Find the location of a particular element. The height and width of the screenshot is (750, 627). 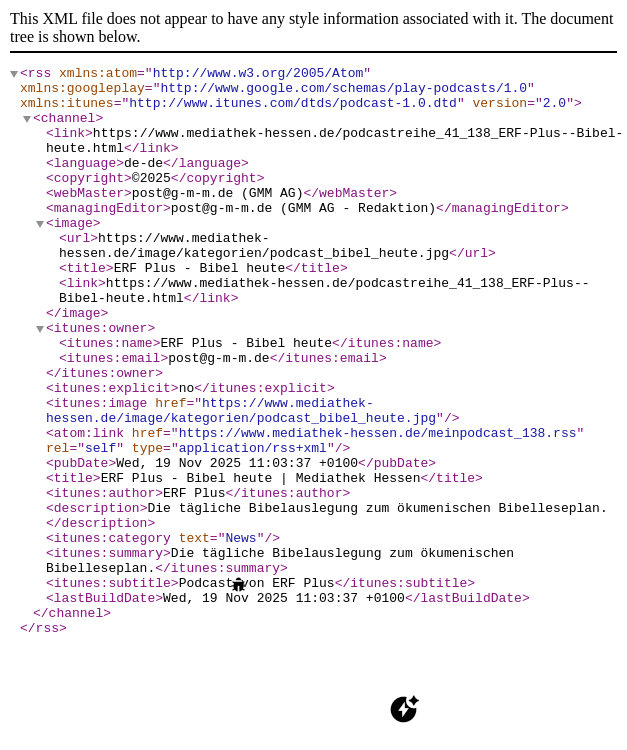

report a bug or issue is located at coordinates (238, 584).